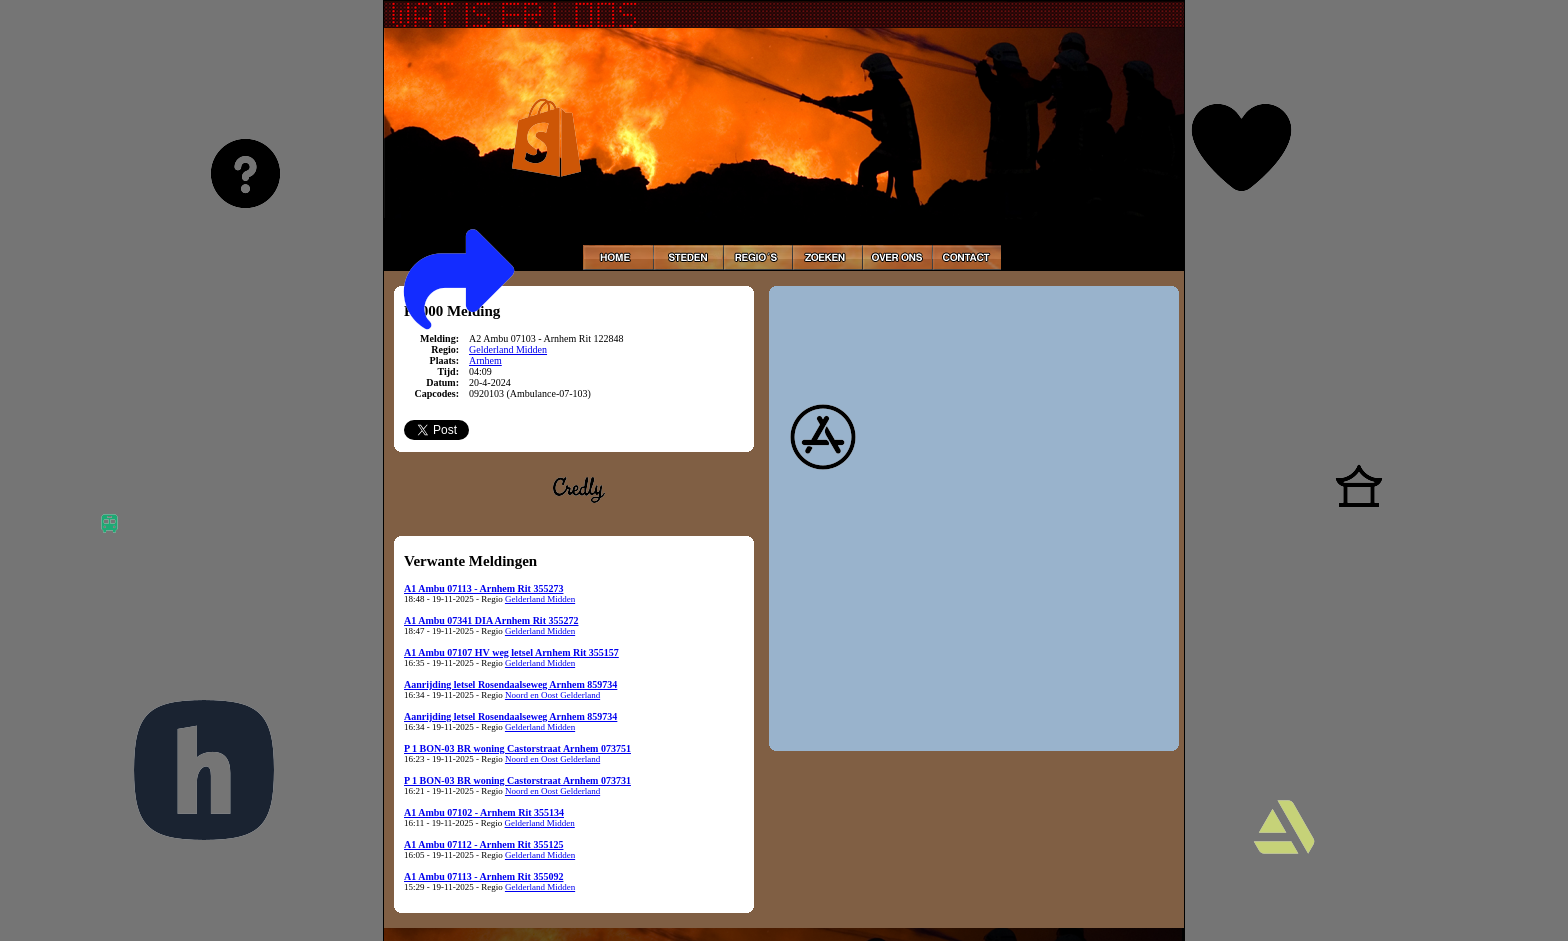 The height and width of the screenshot is (941, 1568). I want to click on forward an email or message, so click(459, 281).